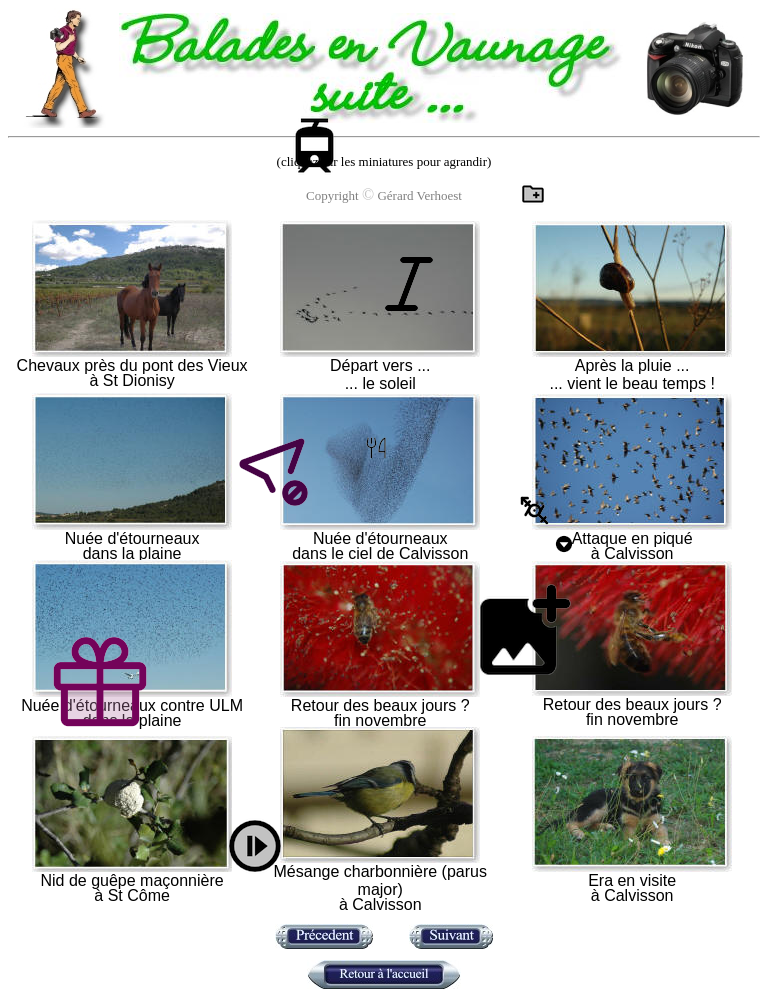  Describe the element at coordinates (523, 632) in the screenshot. I see `add a new photo to your collection` at that location.